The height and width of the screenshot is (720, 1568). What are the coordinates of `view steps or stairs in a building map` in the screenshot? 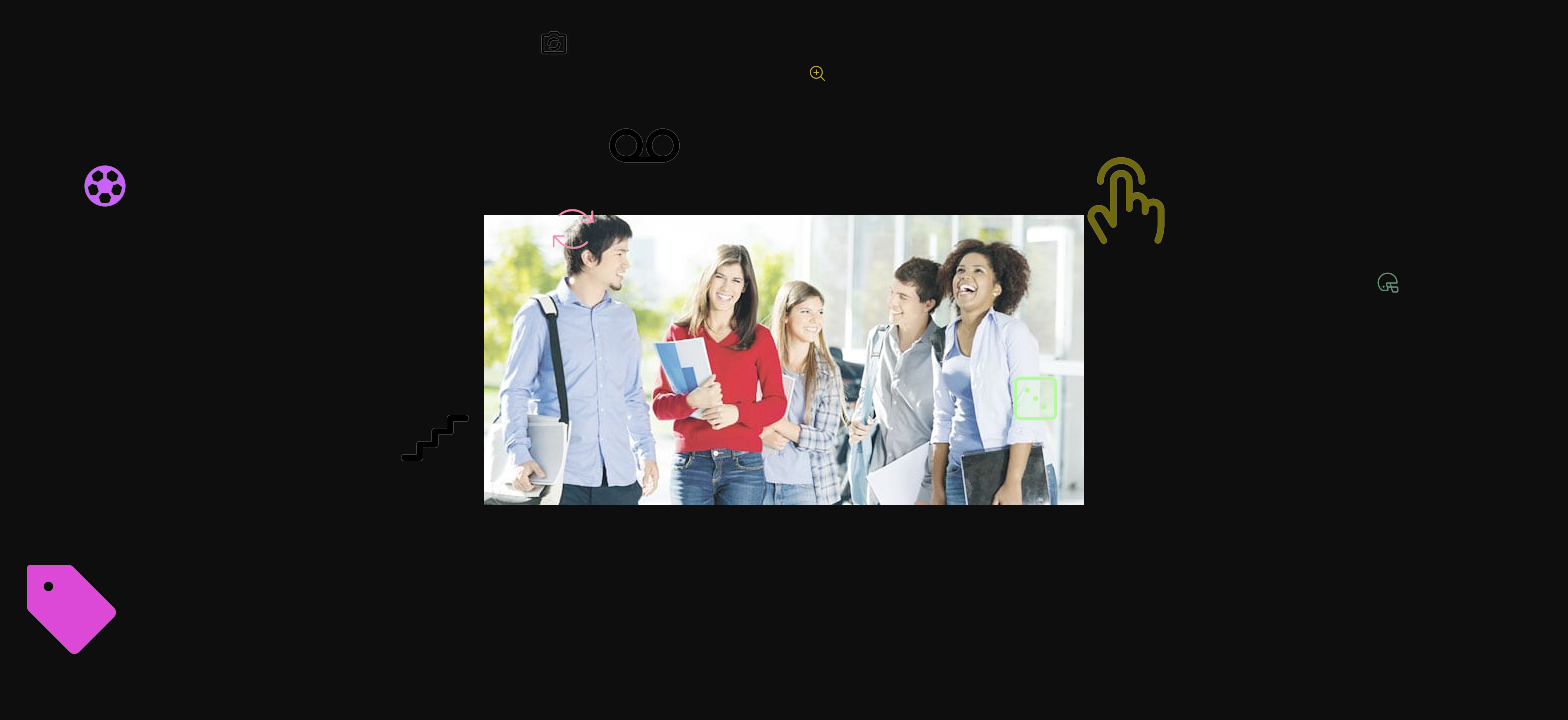 It's located at (435, 438).